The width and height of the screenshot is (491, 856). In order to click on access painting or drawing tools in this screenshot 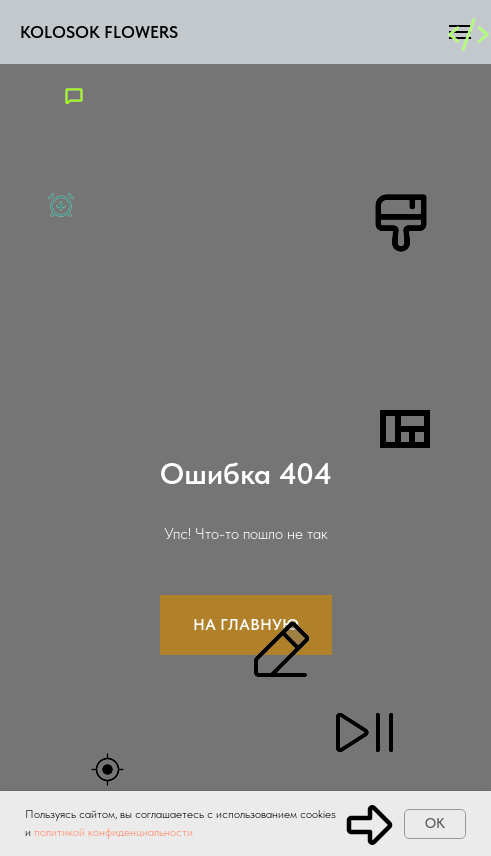, I will do `click(401, 222)`.